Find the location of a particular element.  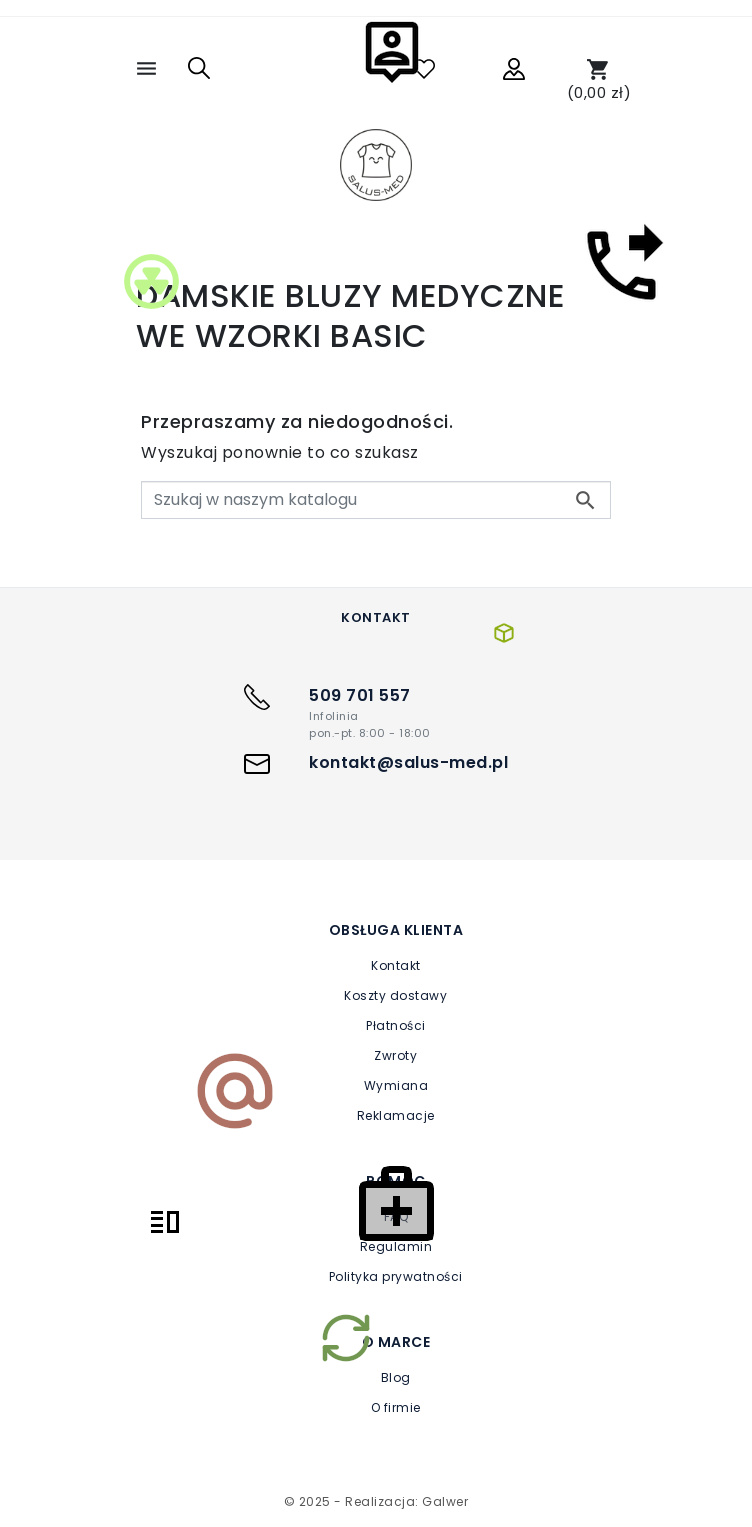

mention a user in a post or comment is located at coordinates (235, 1091).